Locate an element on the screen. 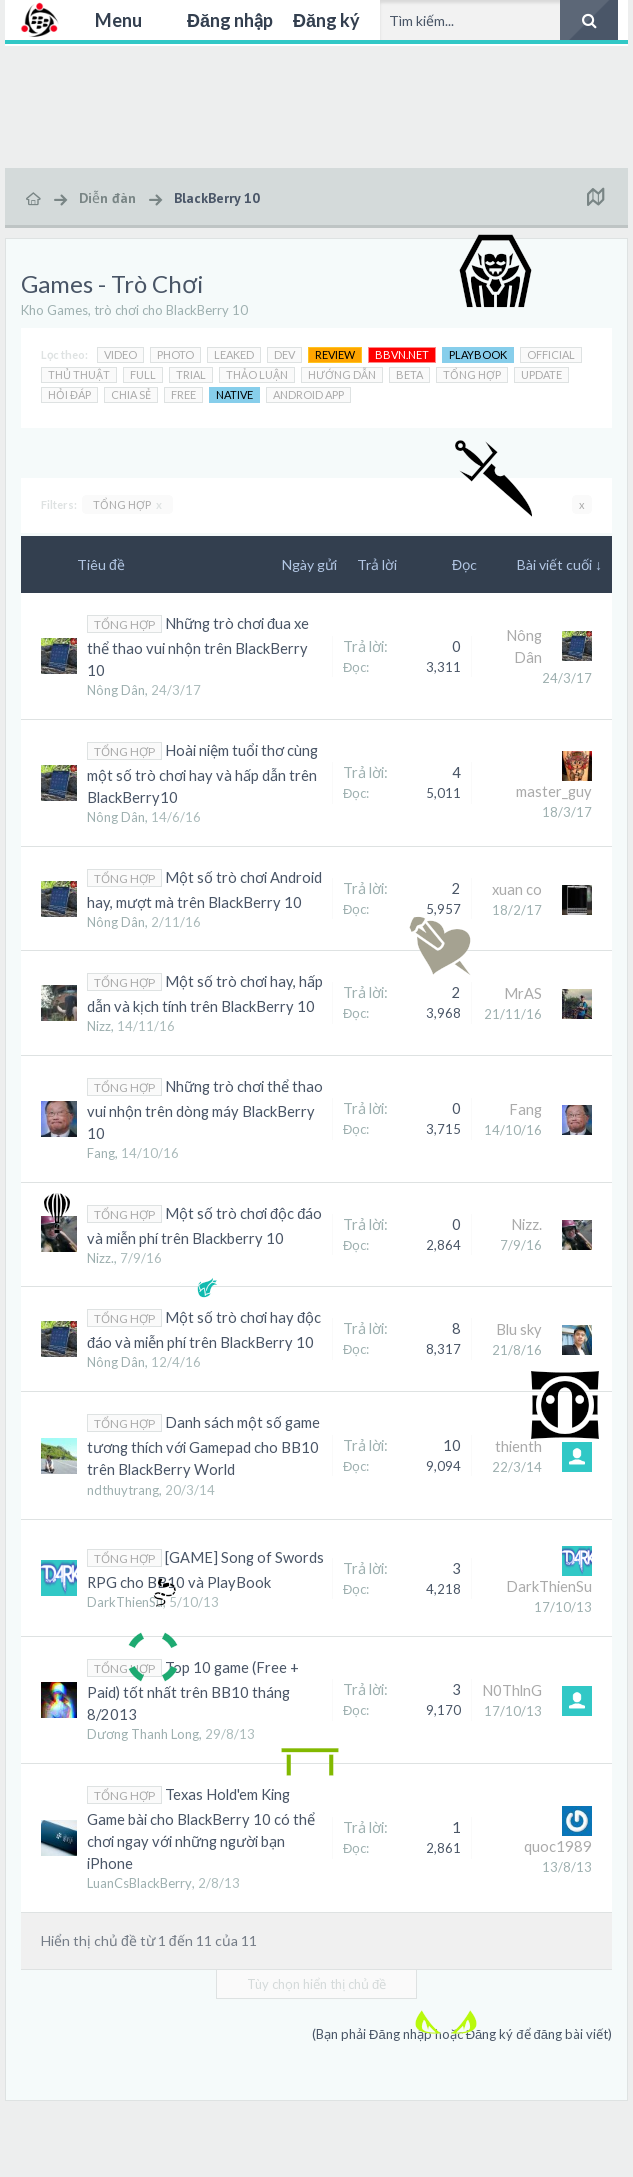  select player avatar or character is located at coordinates (565, 1405).